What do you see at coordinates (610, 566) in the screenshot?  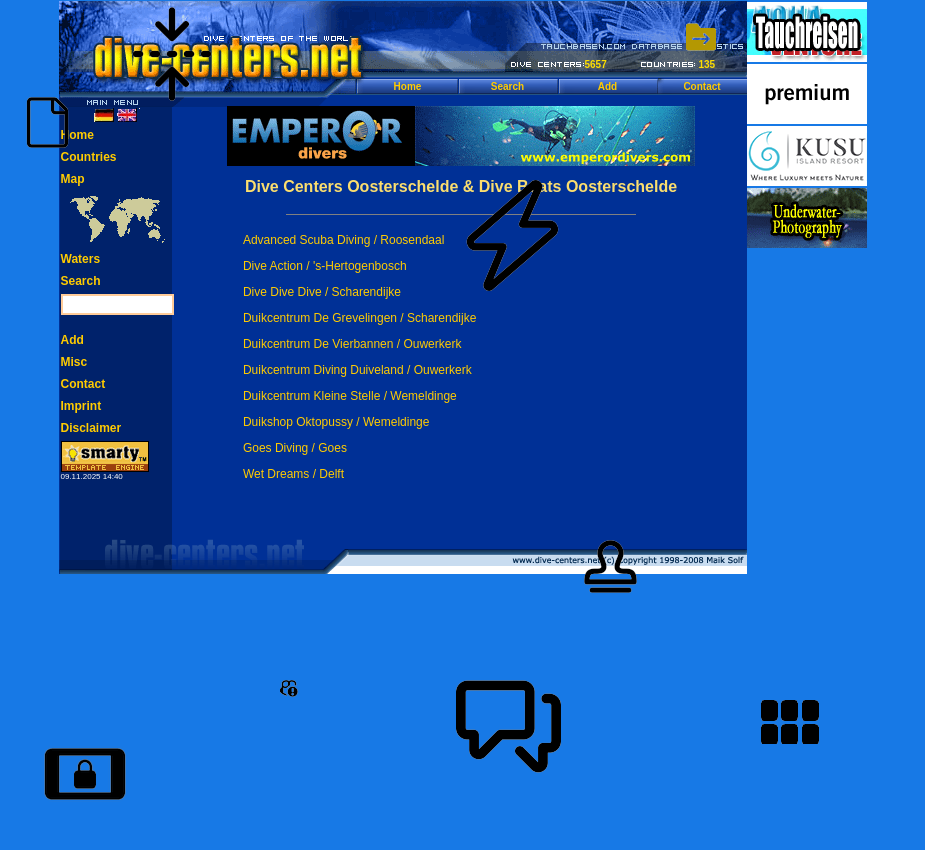 I see `apply a stamp or approval mark` at bounding box center [610, 566].